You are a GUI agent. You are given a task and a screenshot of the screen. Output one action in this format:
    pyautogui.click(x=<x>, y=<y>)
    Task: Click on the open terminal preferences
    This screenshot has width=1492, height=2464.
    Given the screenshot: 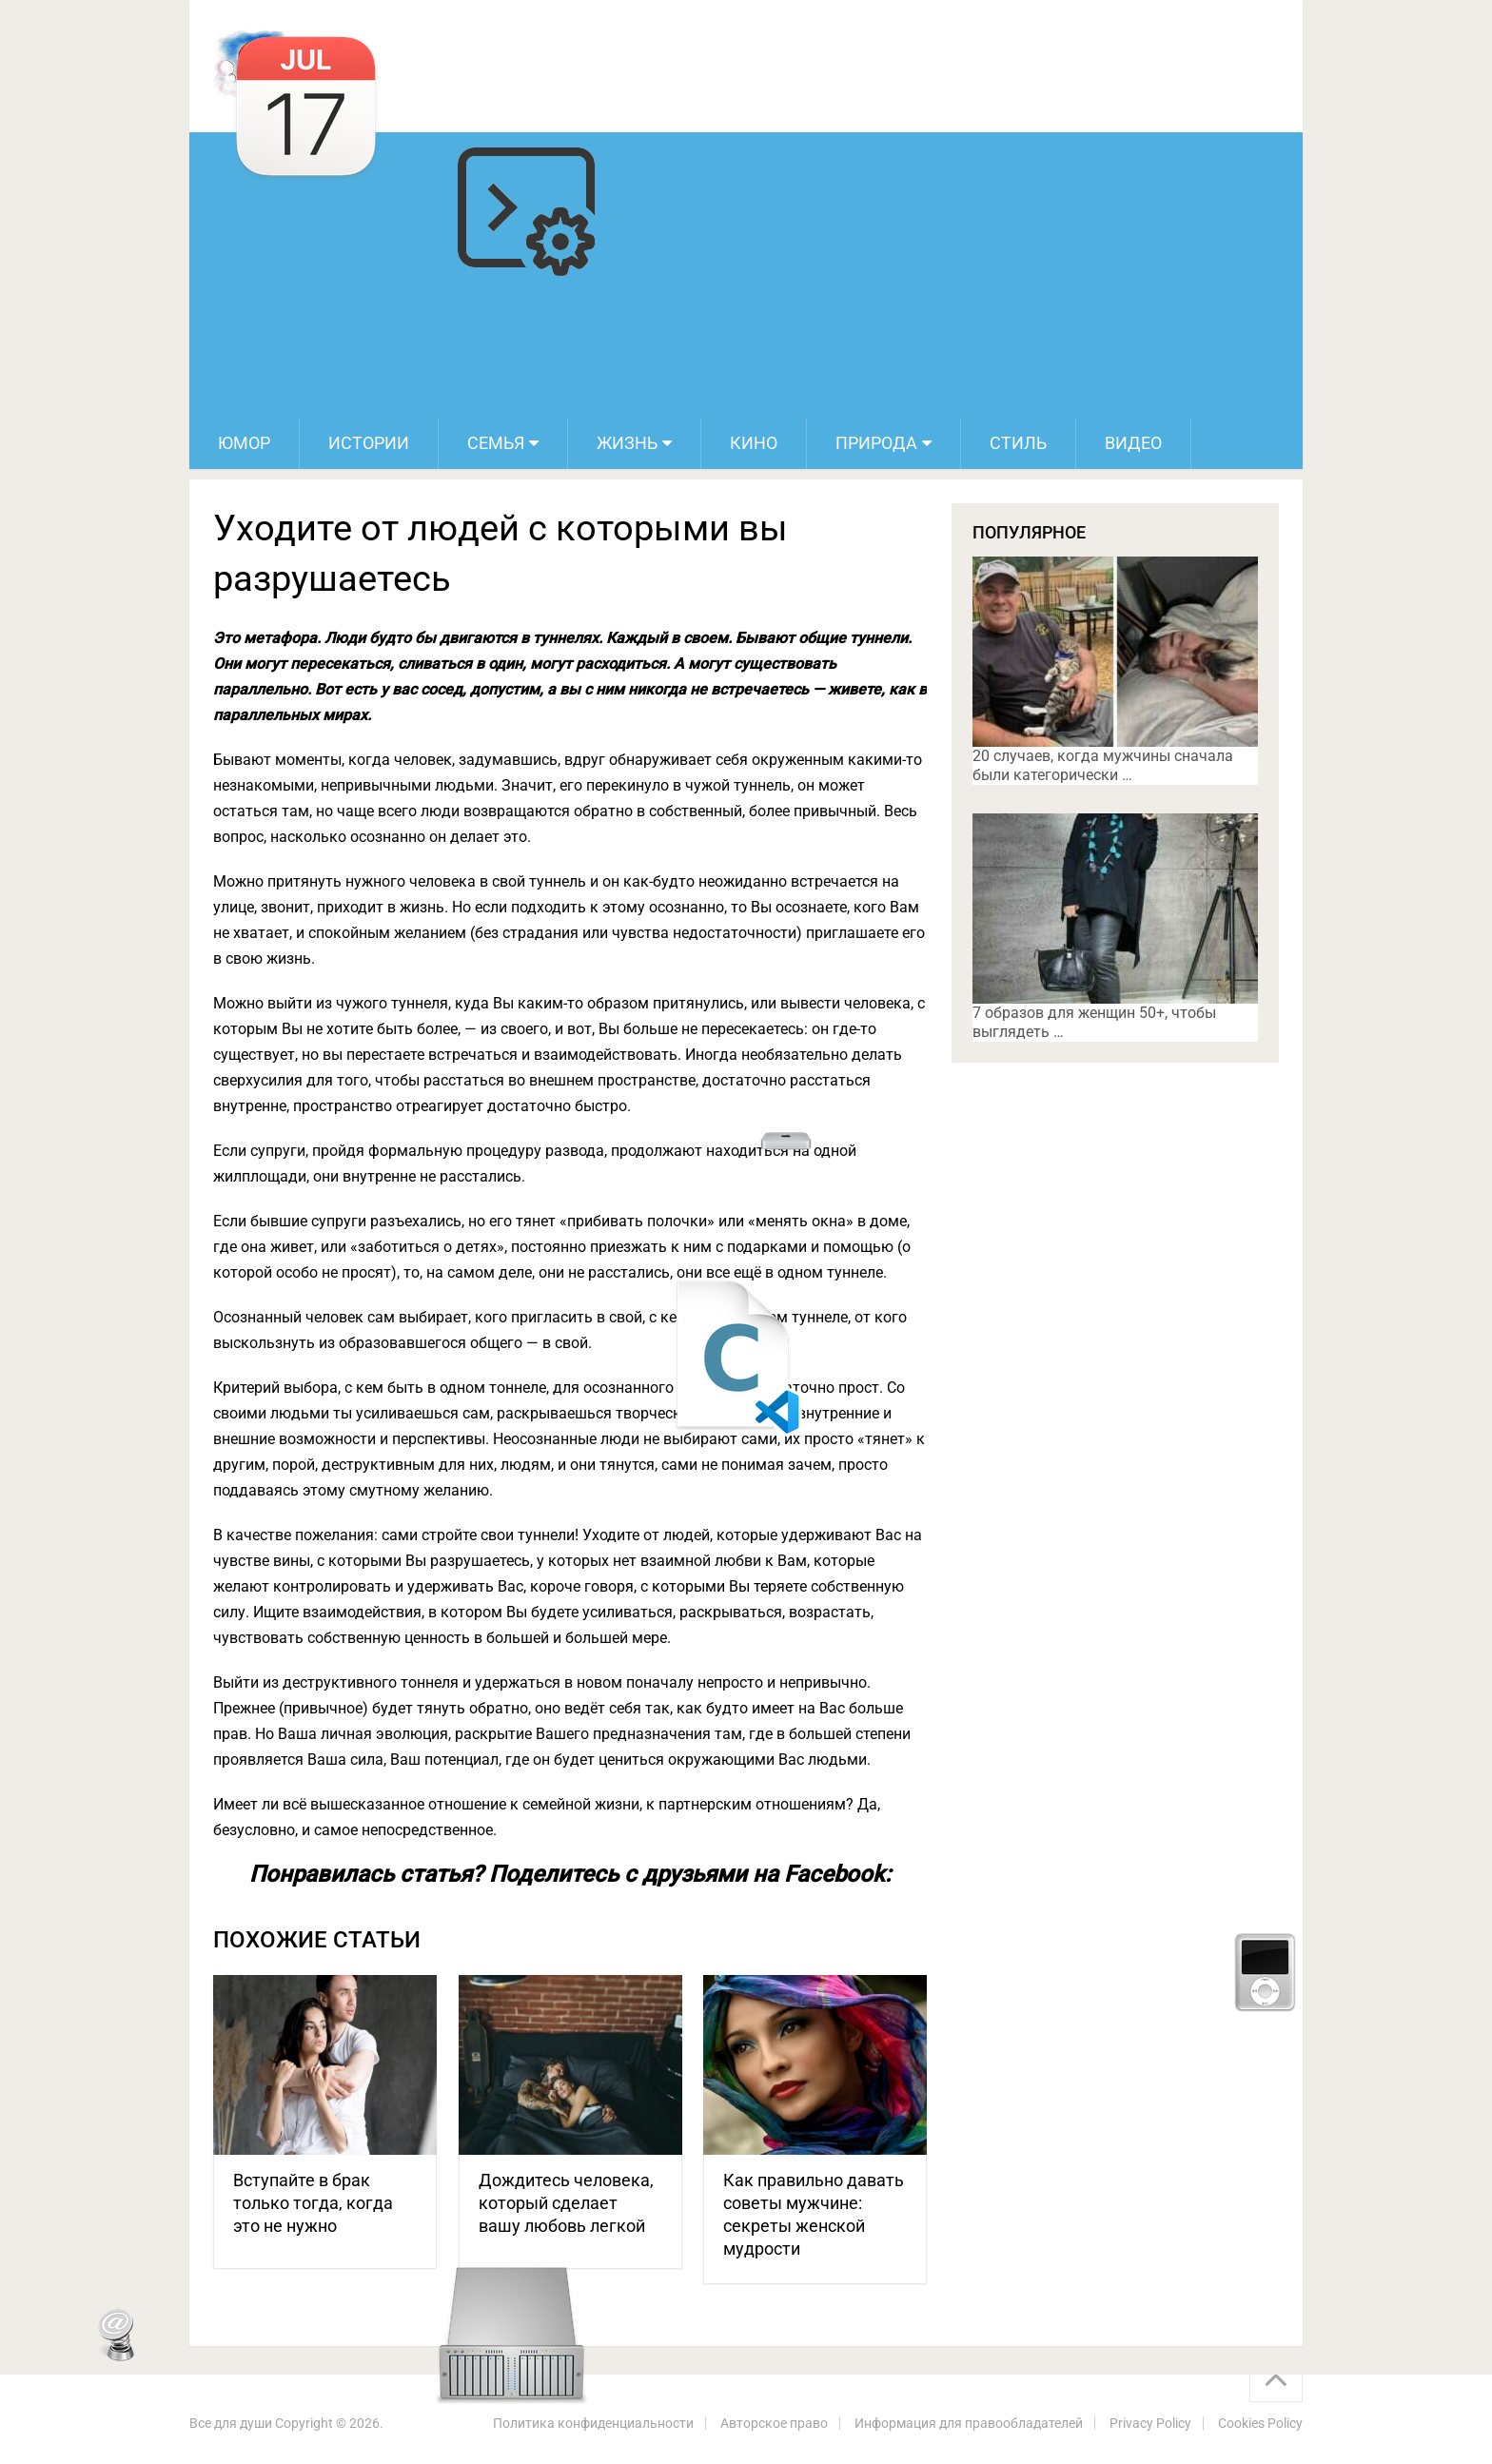 What is the action you would take?
    pyautogui.click(x=526, y=207)
    